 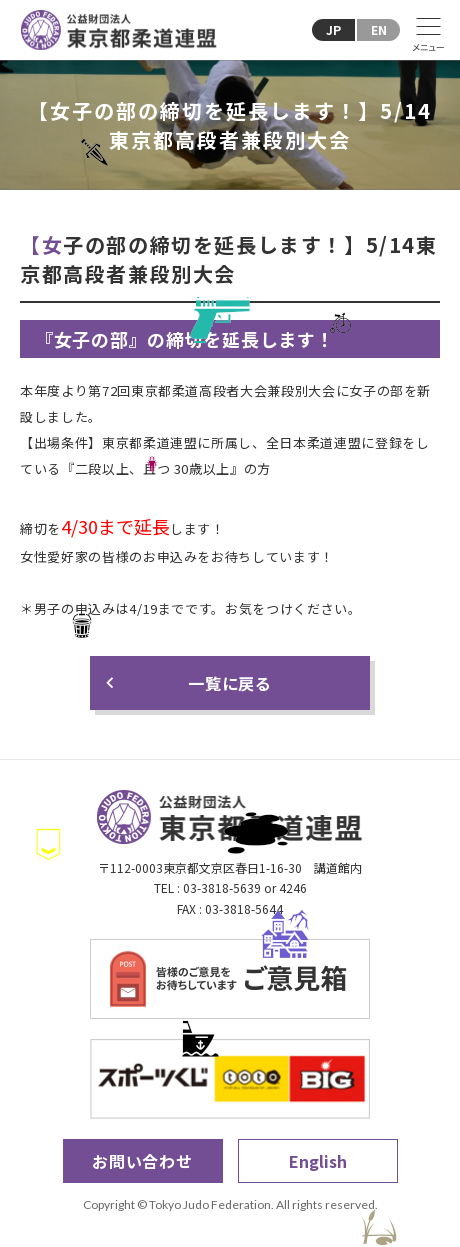 I want to click on indicates a spill or hazard in a game environment, so click(x=256, y=828).